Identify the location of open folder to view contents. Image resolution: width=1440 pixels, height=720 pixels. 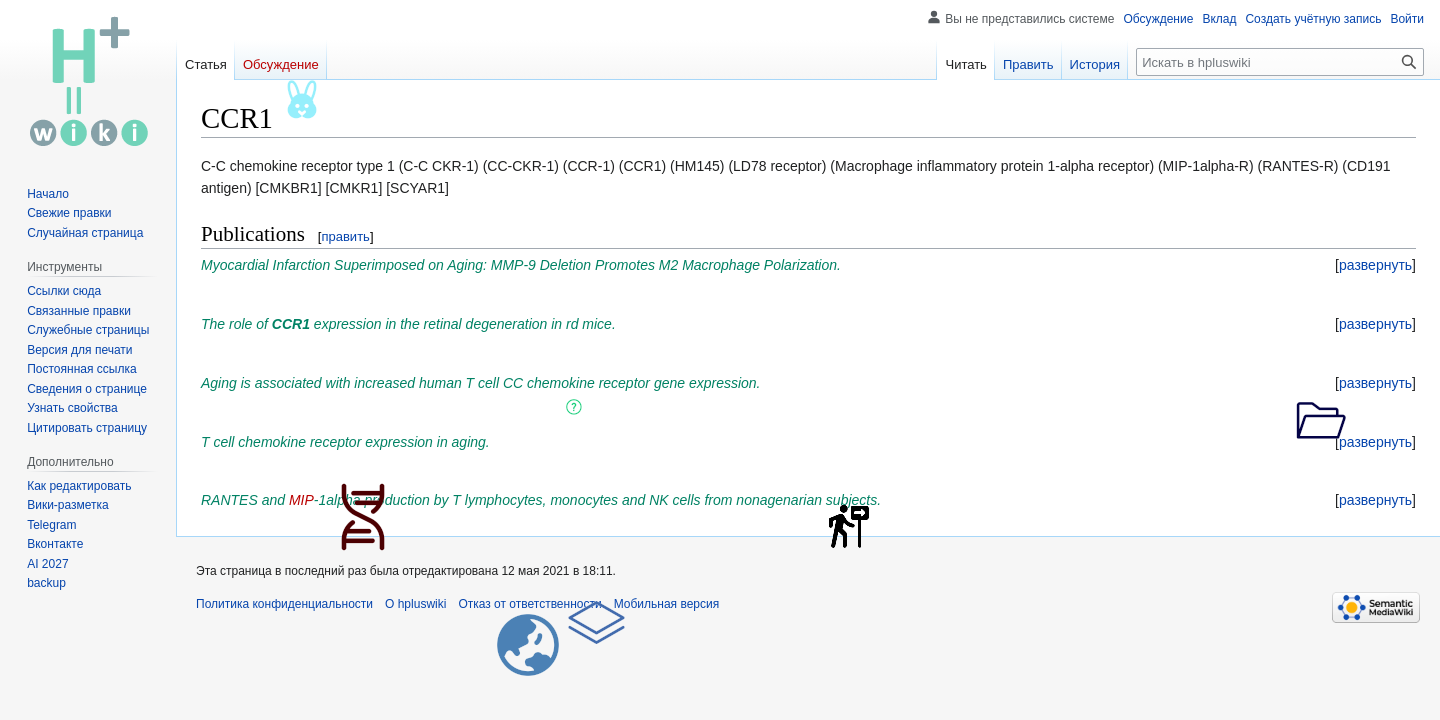
(1319, 419).